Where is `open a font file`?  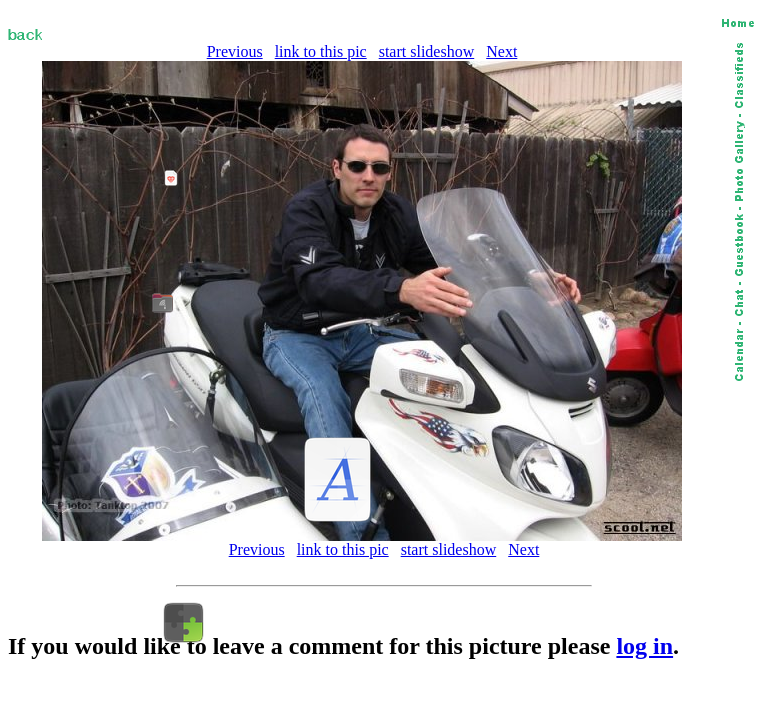
open a font file is located at coordinates (337, 479).